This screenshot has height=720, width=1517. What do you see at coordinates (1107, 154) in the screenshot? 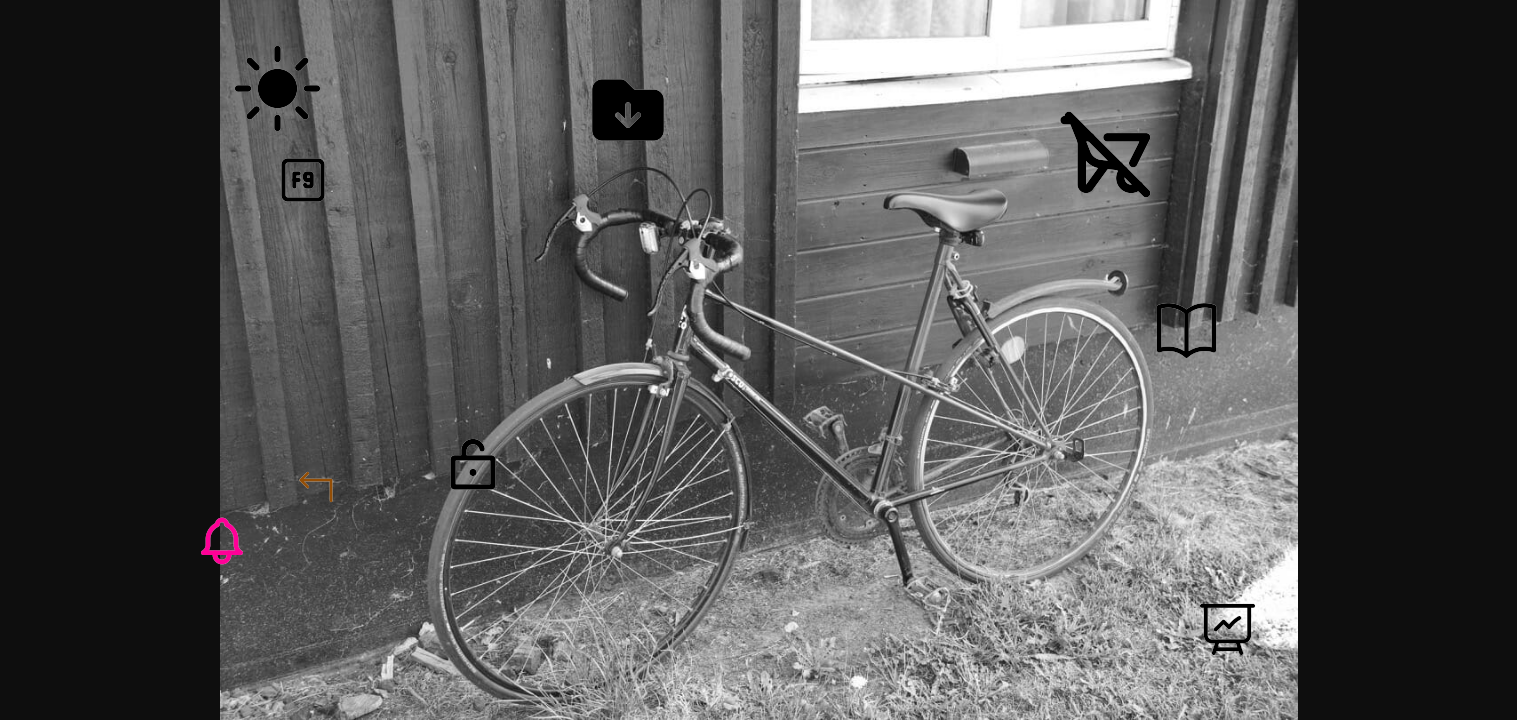
I see `remove item from garden cart` at bounding box center [1107, 154].